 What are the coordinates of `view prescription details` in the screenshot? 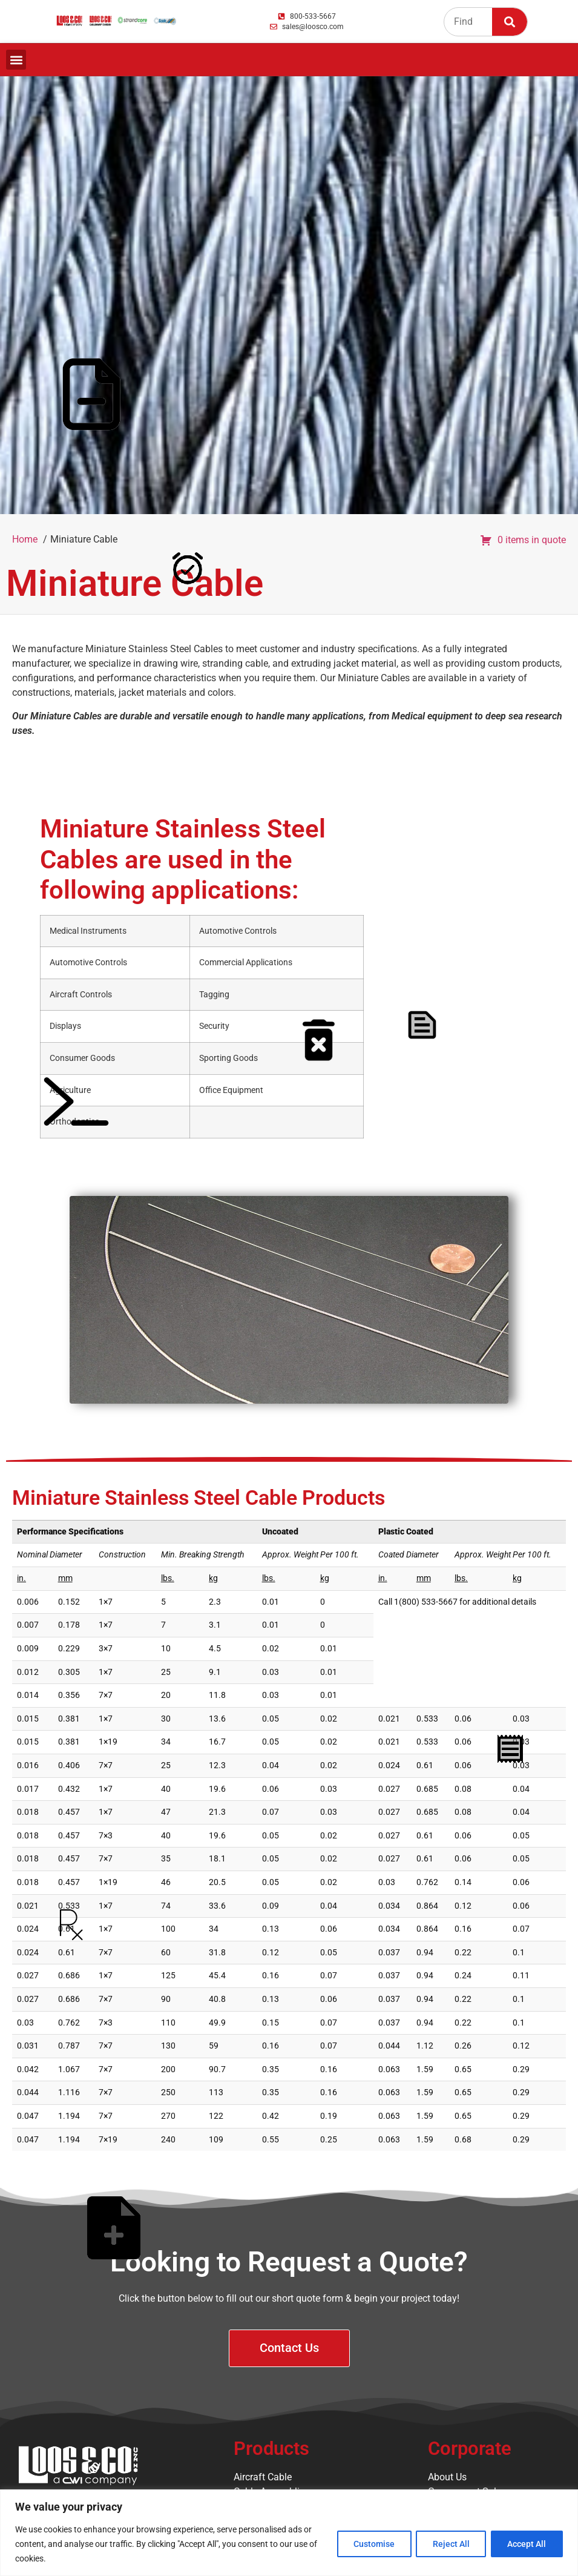 It's located at (70, 1924).